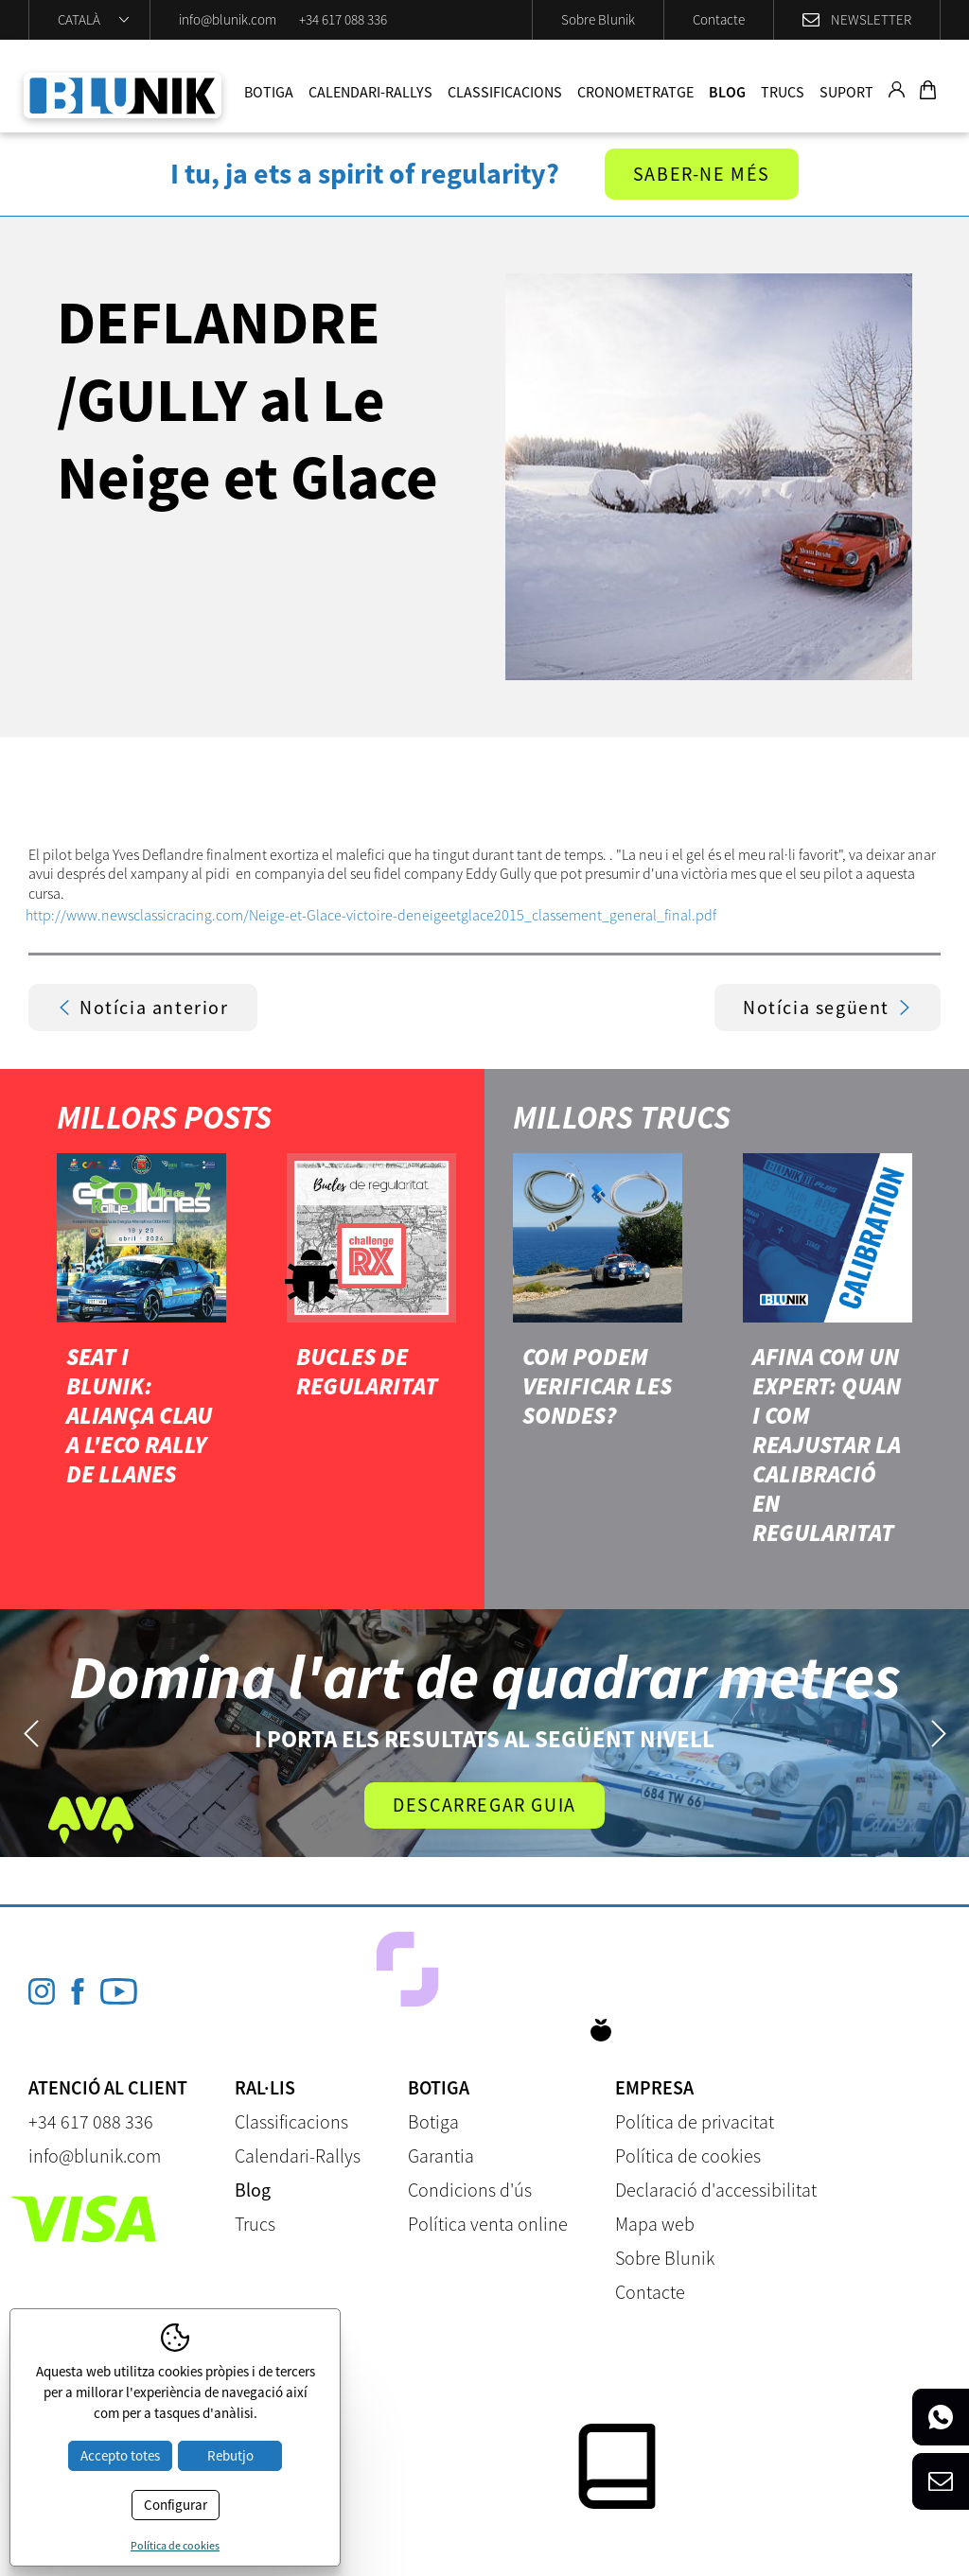 This screenshot has width=969, height=2576. What do you see at coordinates (407, 1969) in the screenshot?
I see `shutterstock logo` at bounding box center [407, 1969].